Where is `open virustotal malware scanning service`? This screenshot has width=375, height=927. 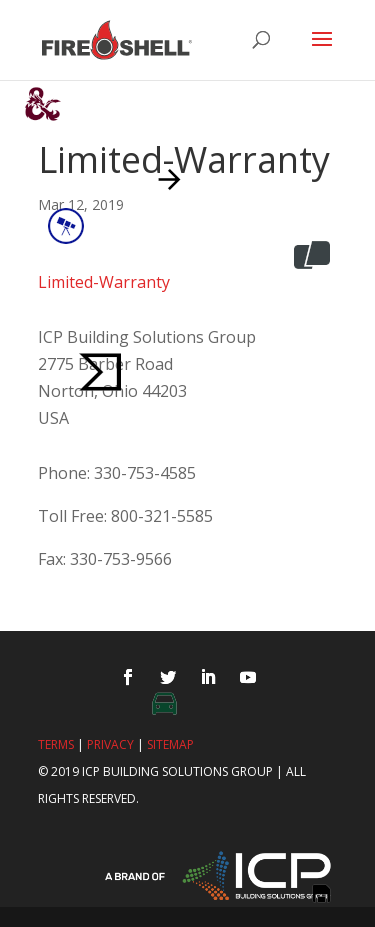
open virustotal malware scanning service is located at coordinates (100, 372).